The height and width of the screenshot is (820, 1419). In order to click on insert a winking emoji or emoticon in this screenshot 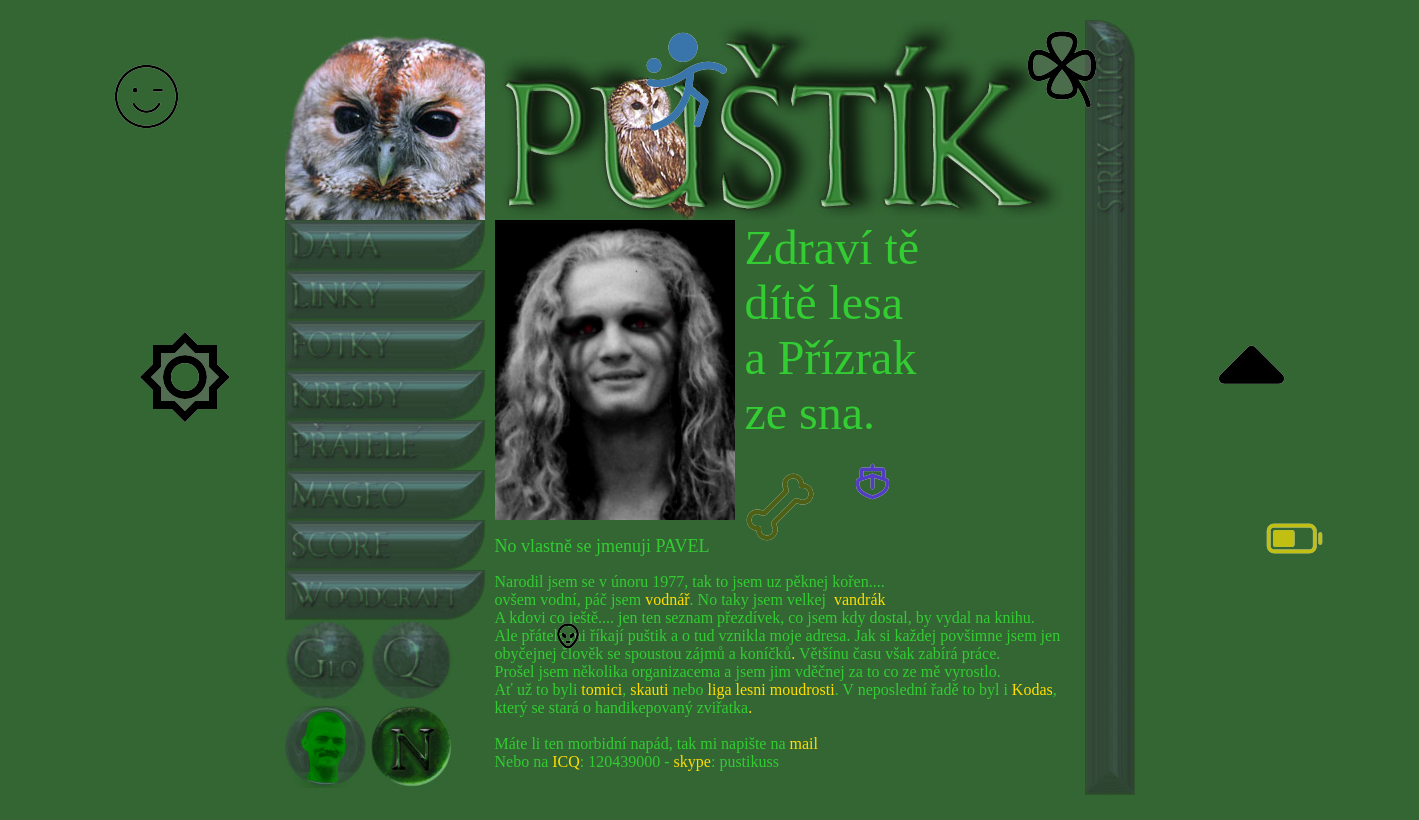, I will do `click(146, 96)`.